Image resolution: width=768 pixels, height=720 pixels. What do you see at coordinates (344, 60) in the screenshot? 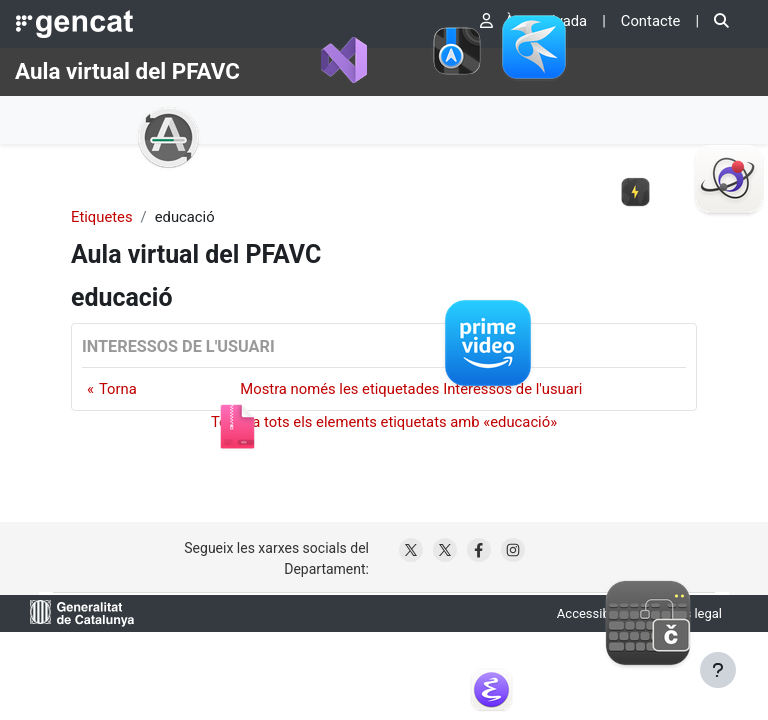
I see `open Visual Studio` at bounding box center [344, 60].